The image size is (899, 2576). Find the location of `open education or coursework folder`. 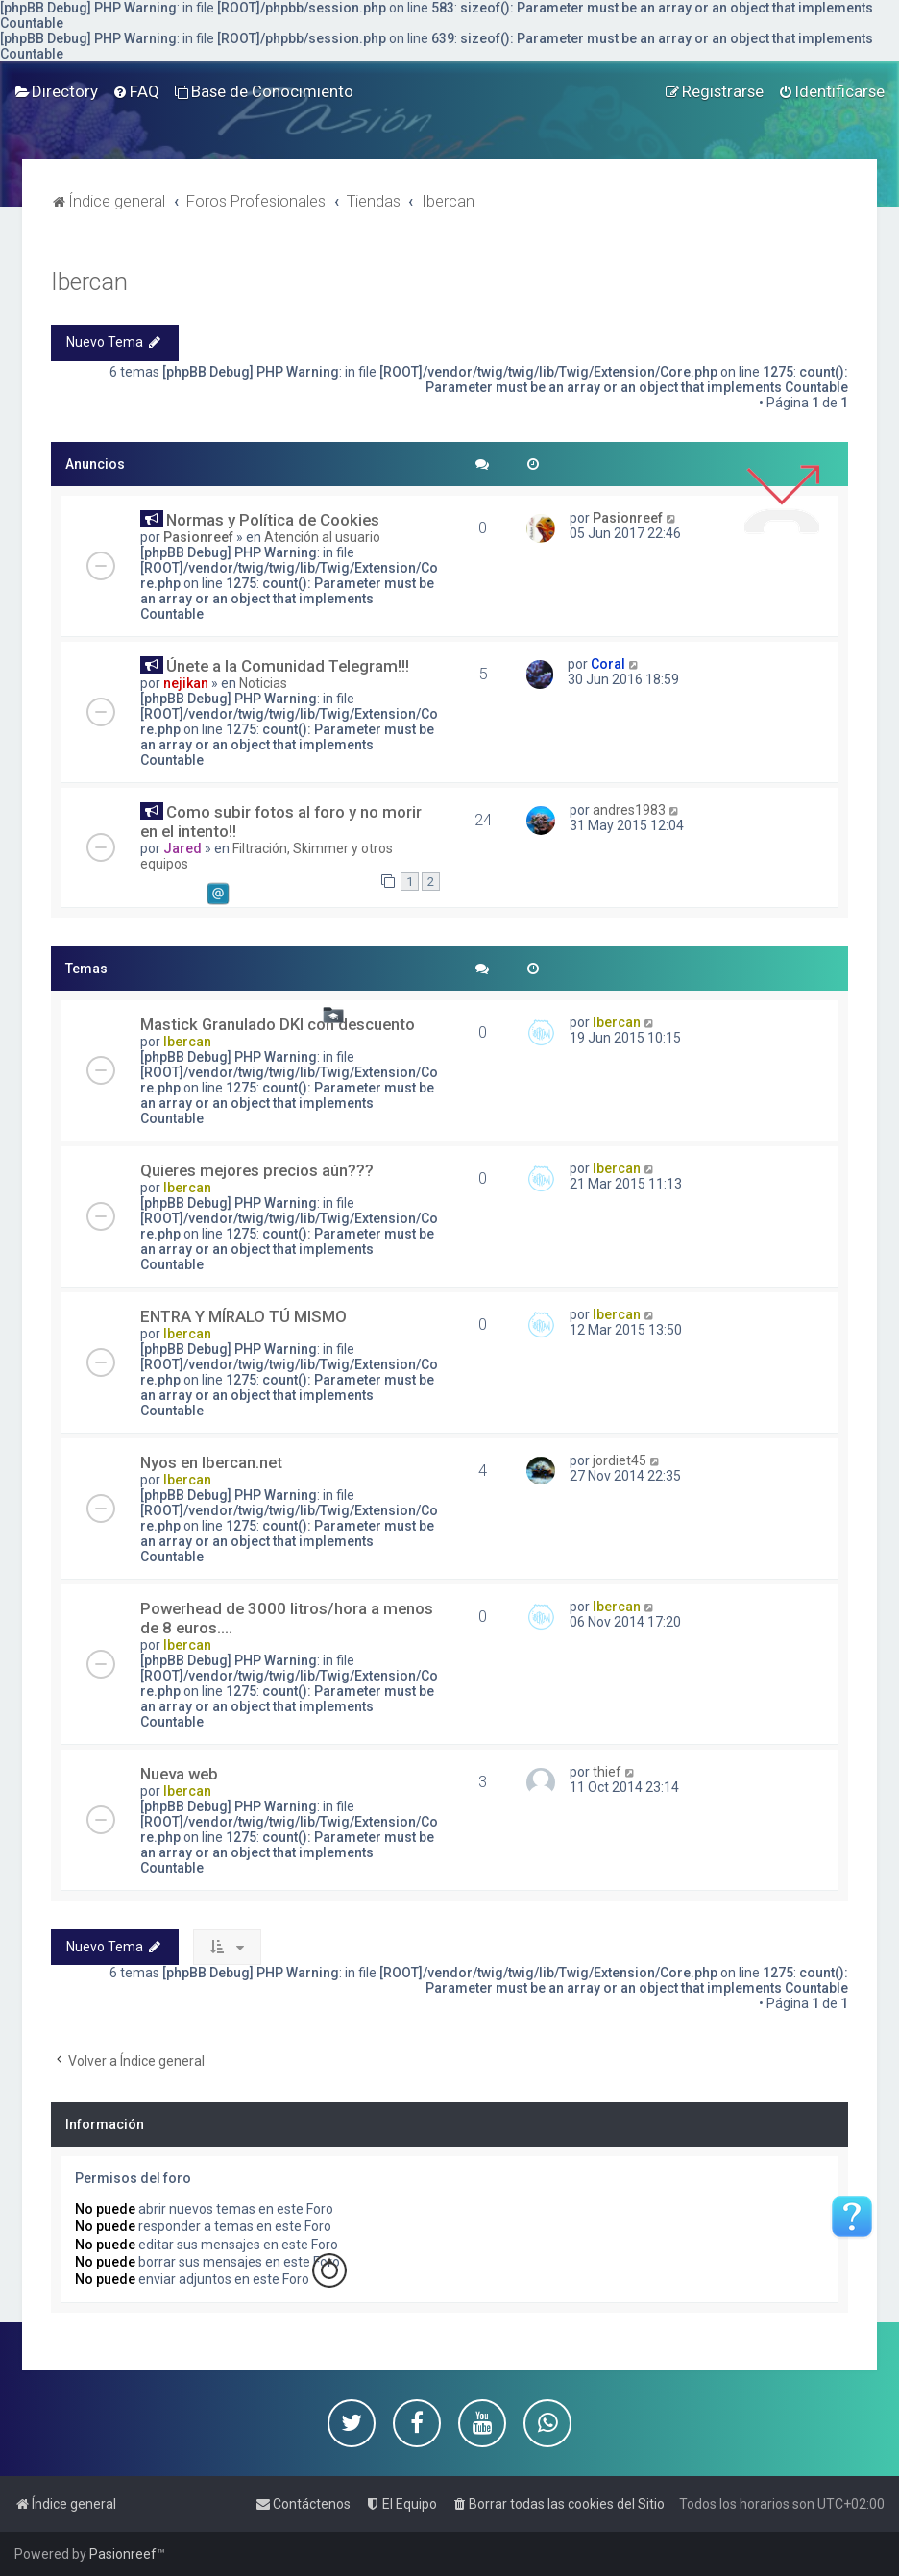

open education or coursework folder is located at coordinates (333, 1016).